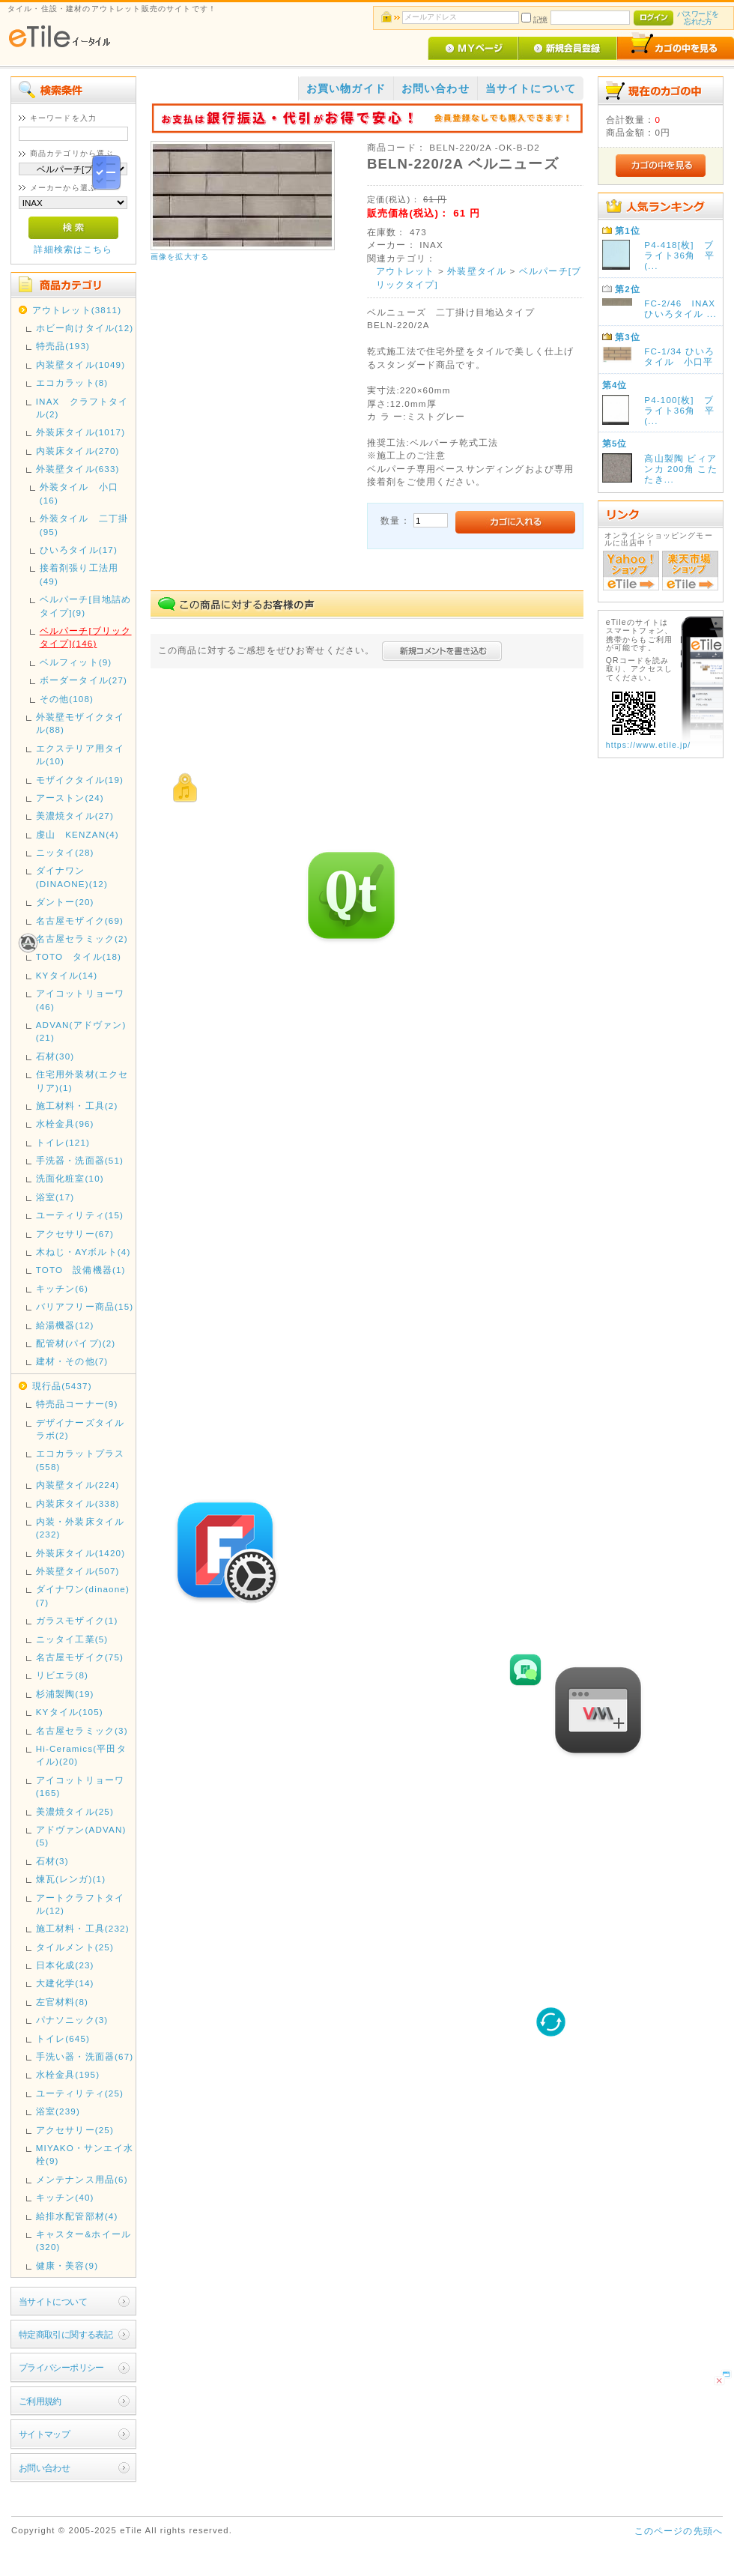  What do you see at coordinates (351, 895) in the screenshot?
I see `open Qt Designer application` at bounding box center [351, 895].